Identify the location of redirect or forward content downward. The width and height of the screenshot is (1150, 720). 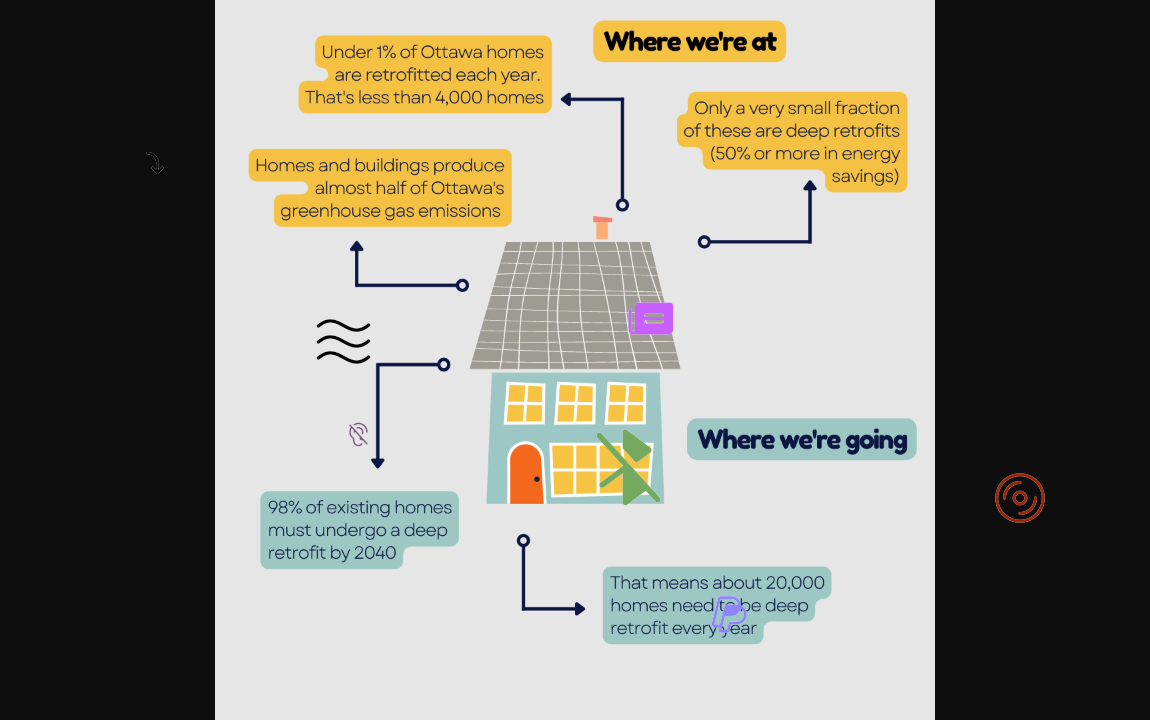
(155, 163).